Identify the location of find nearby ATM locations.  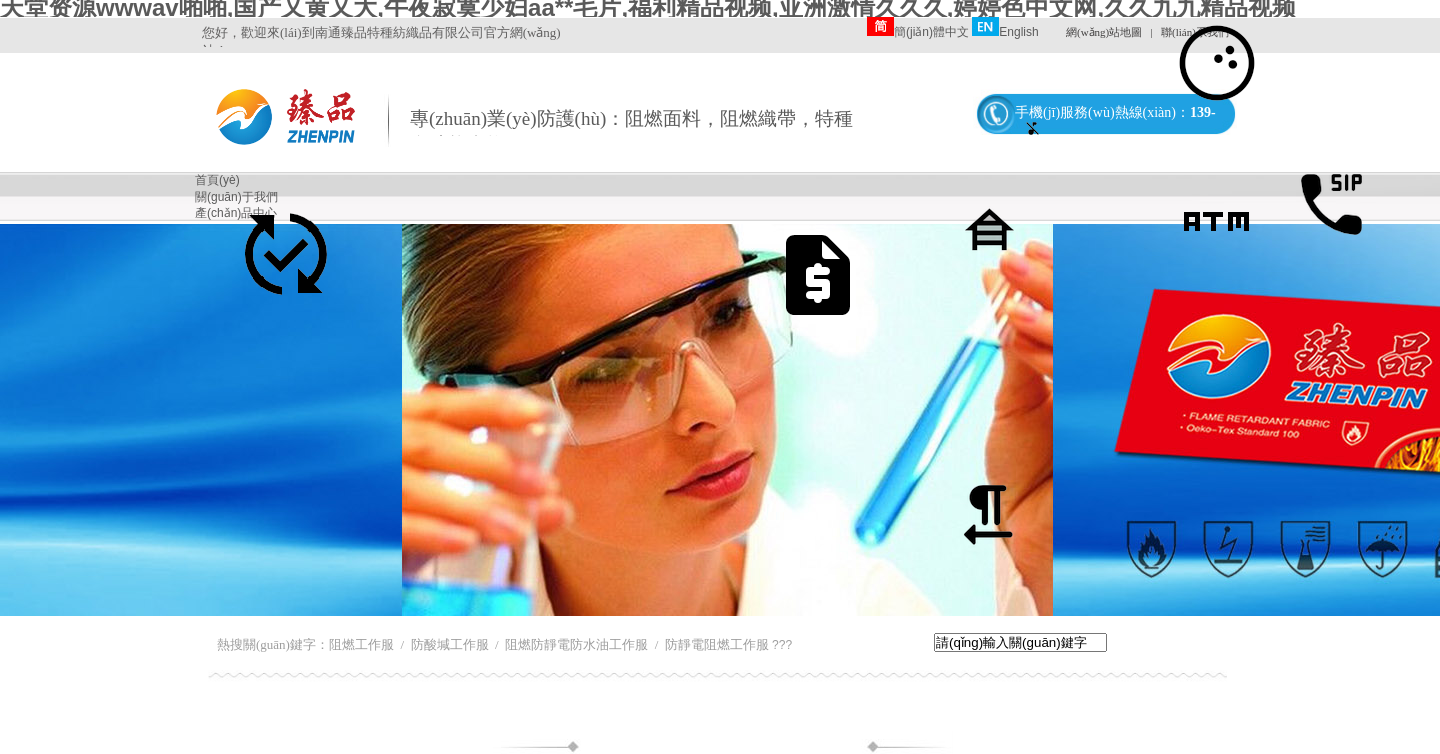
(1216, 221).